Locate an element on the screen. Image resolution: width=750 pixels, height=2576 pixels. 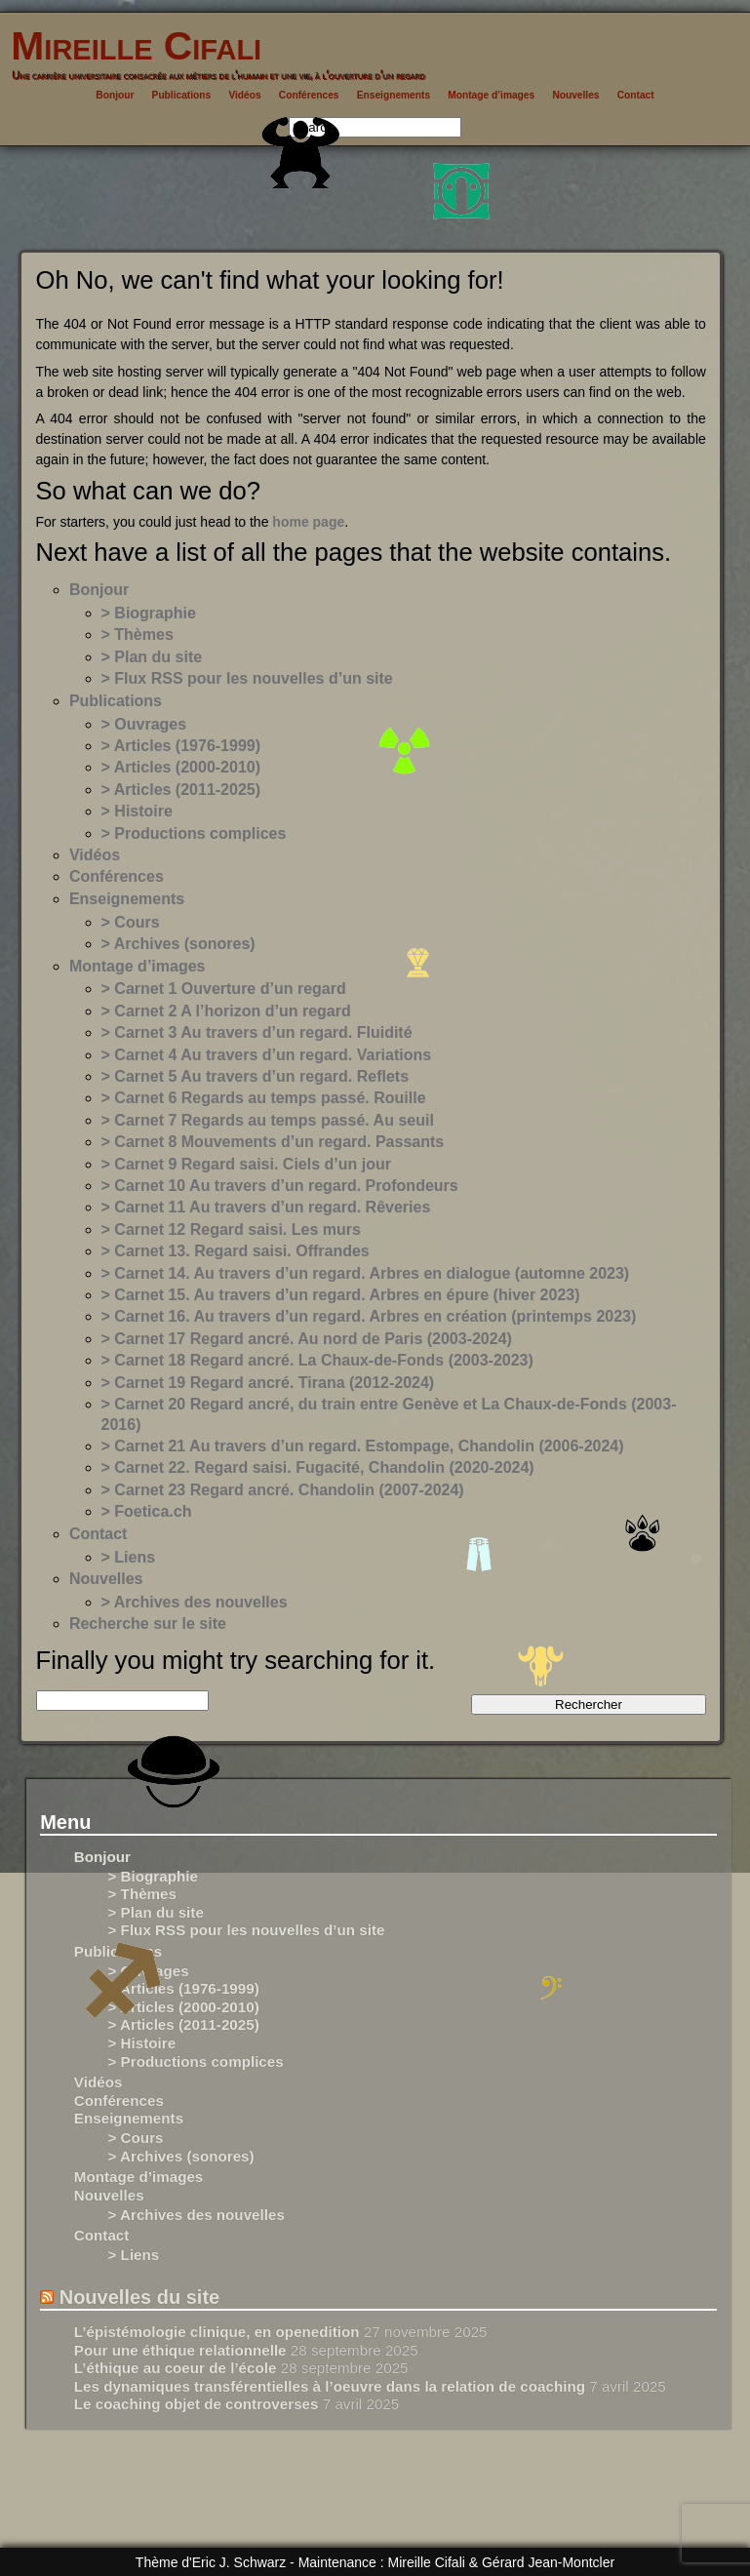
select player avatar or character is located at coordinates (461, 191).